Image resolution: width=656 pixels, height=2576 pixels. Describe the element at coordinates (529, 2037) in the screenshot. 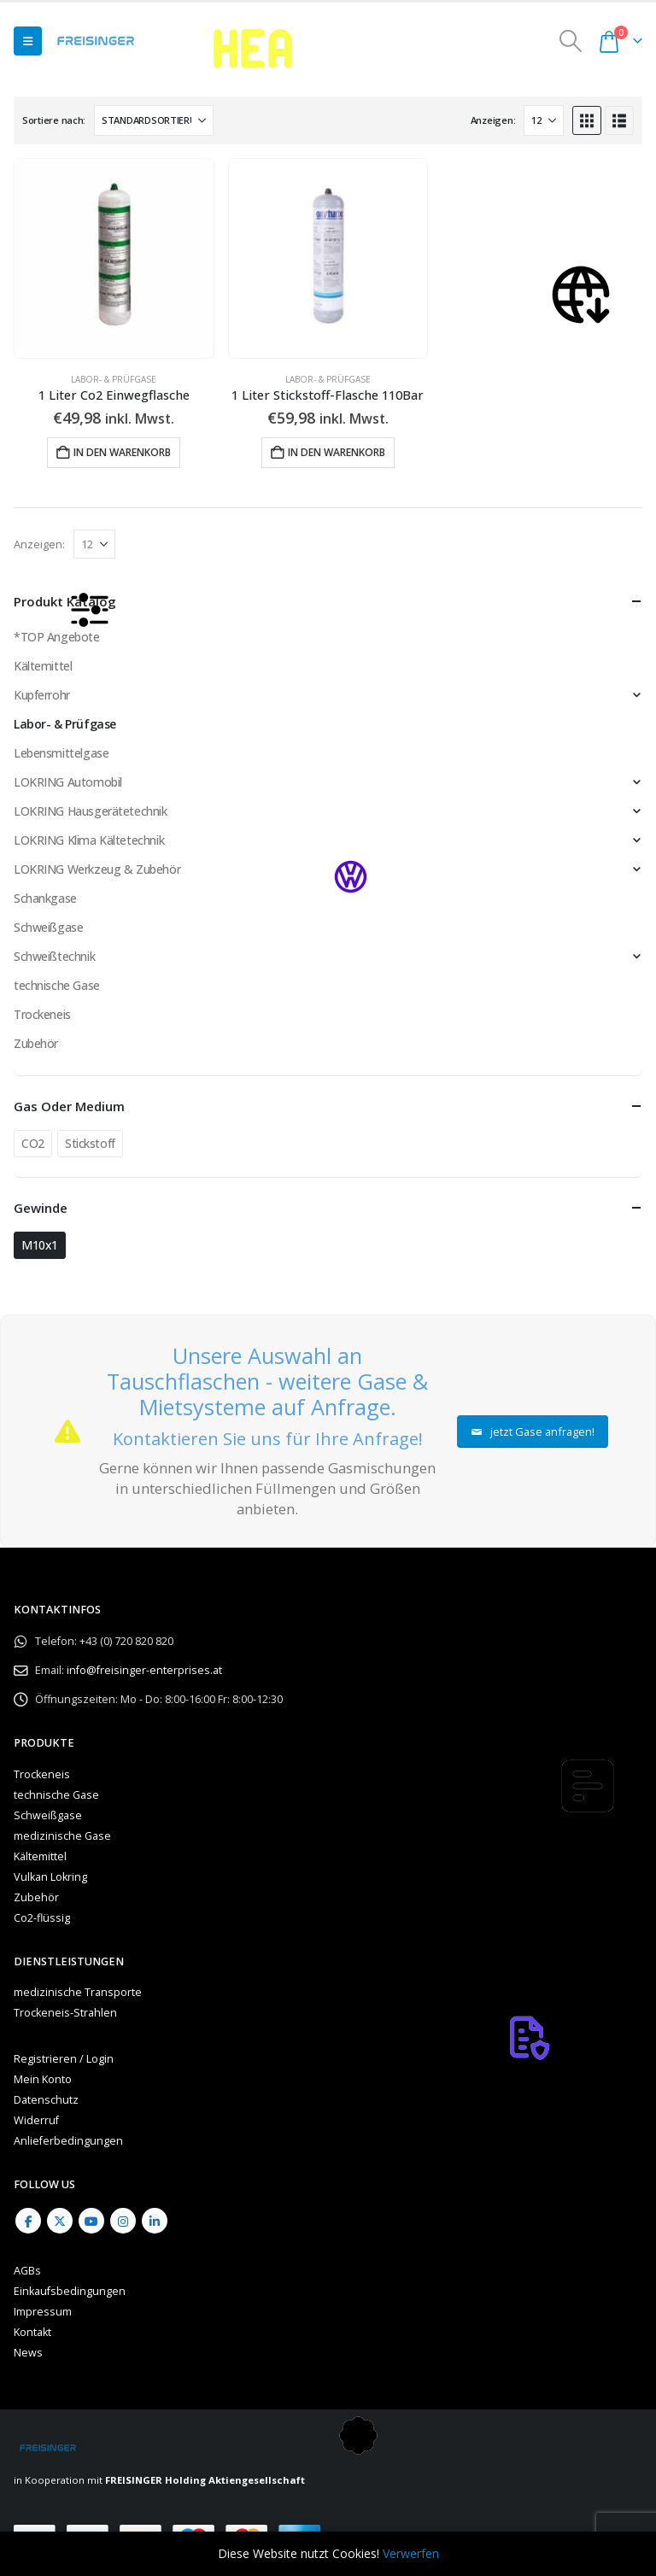

I see `view protected or secure document` at that location.